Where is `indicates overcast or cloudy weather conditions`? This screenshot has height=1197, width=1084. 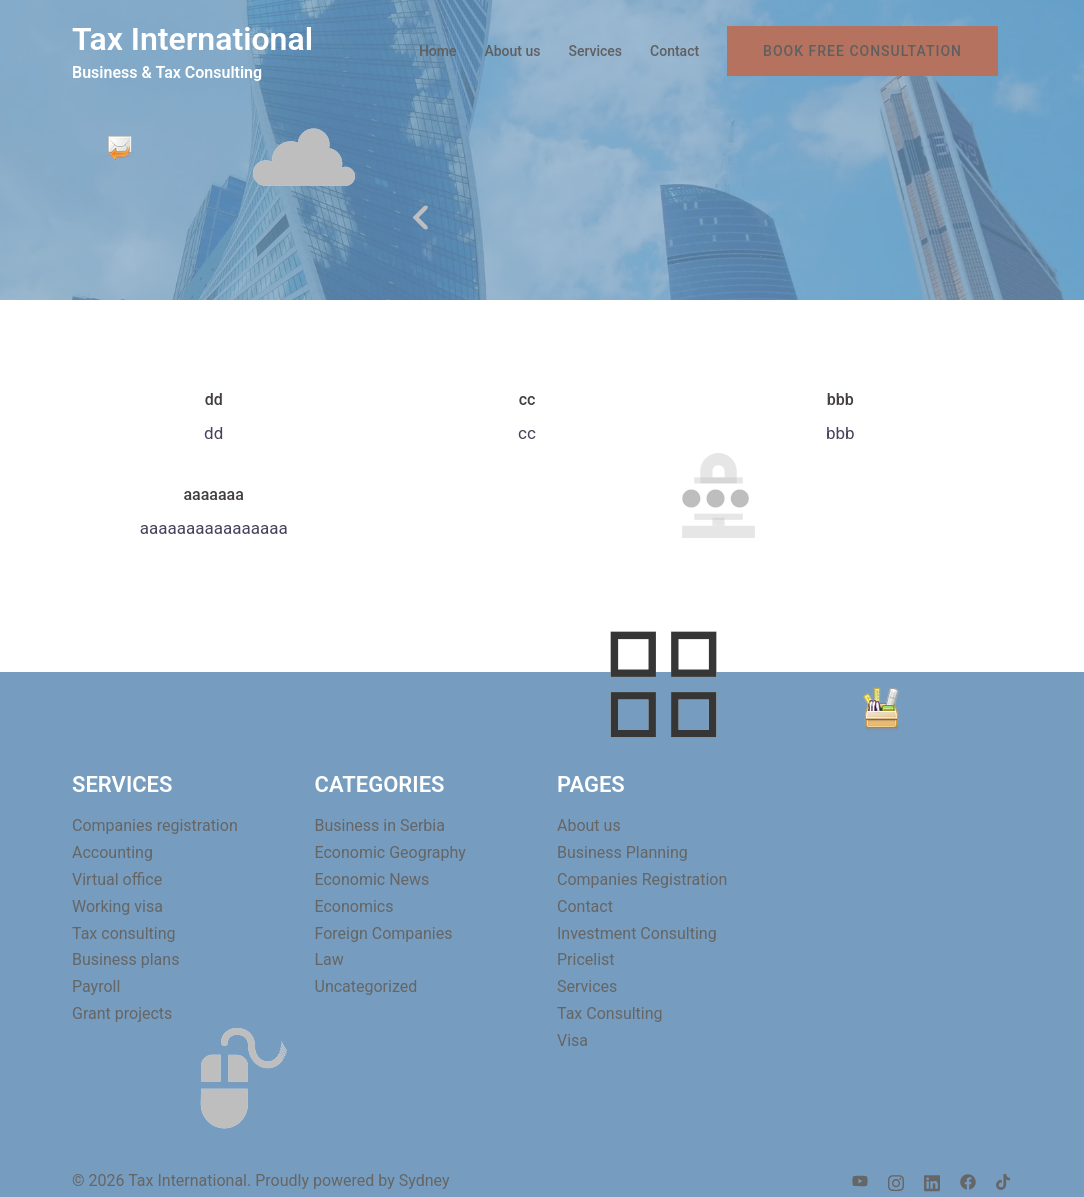
indicates overcast or cloudy weather conditions is located at coordinates (304, 154).